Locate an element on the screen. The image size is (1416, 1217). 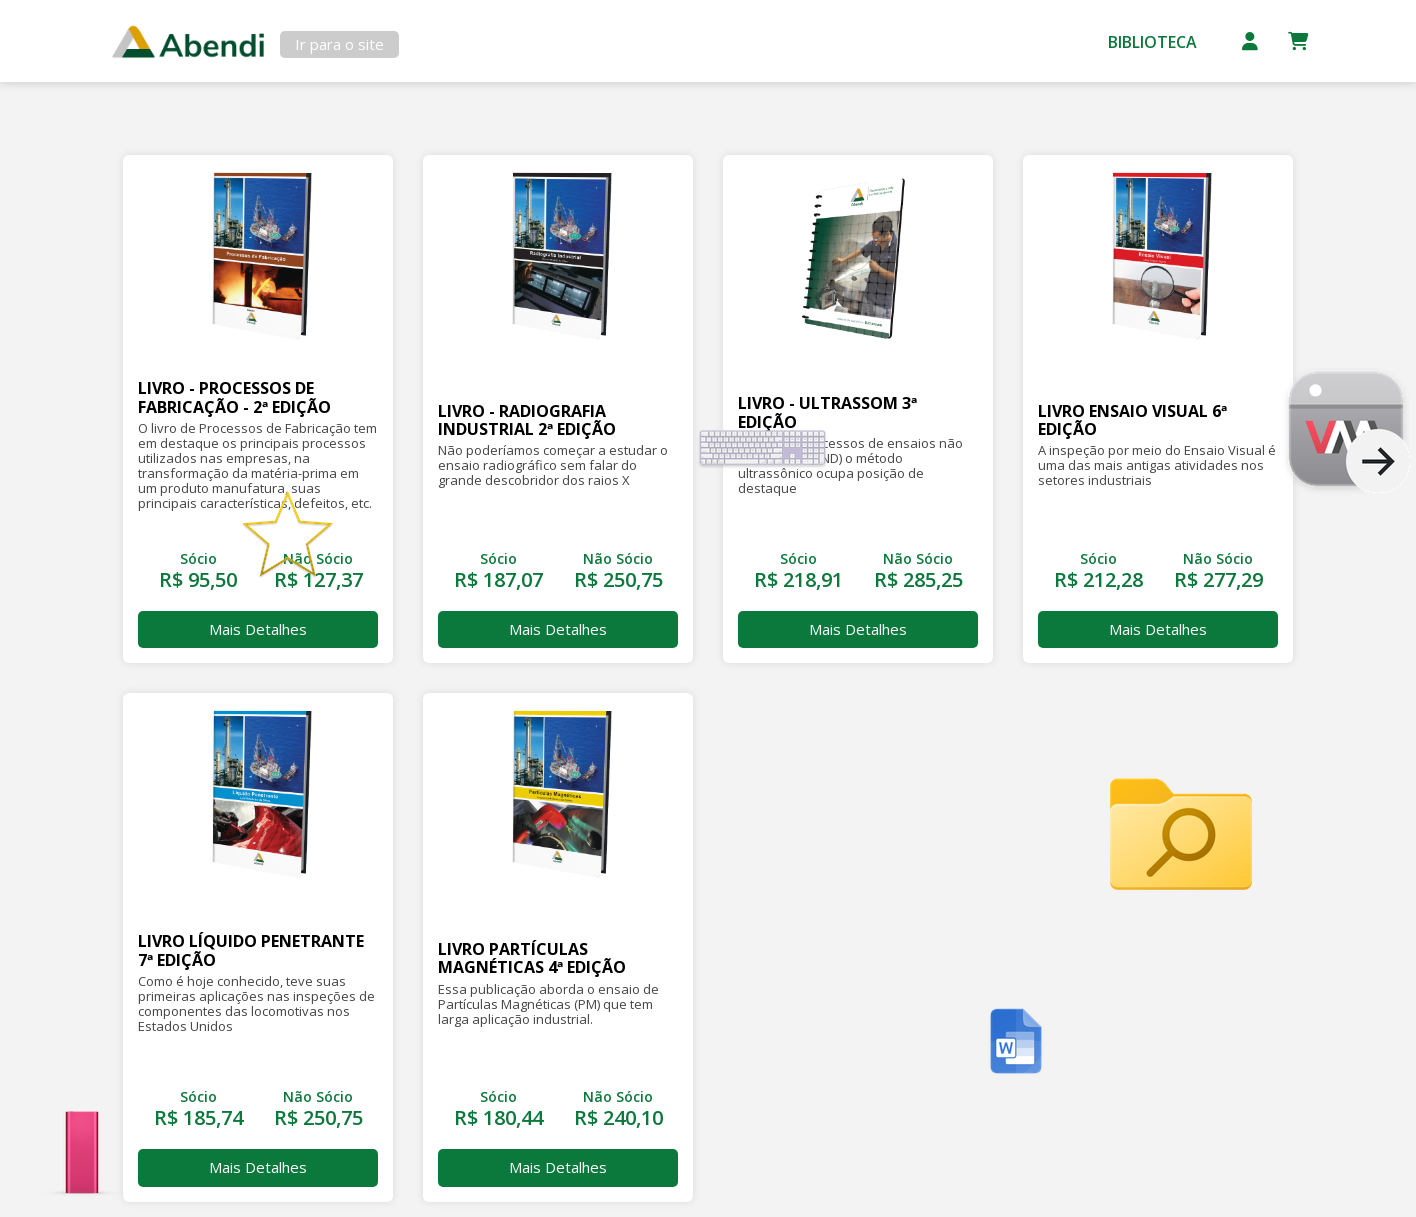
iPod nano device connected is located at coordinates (82, 1154).